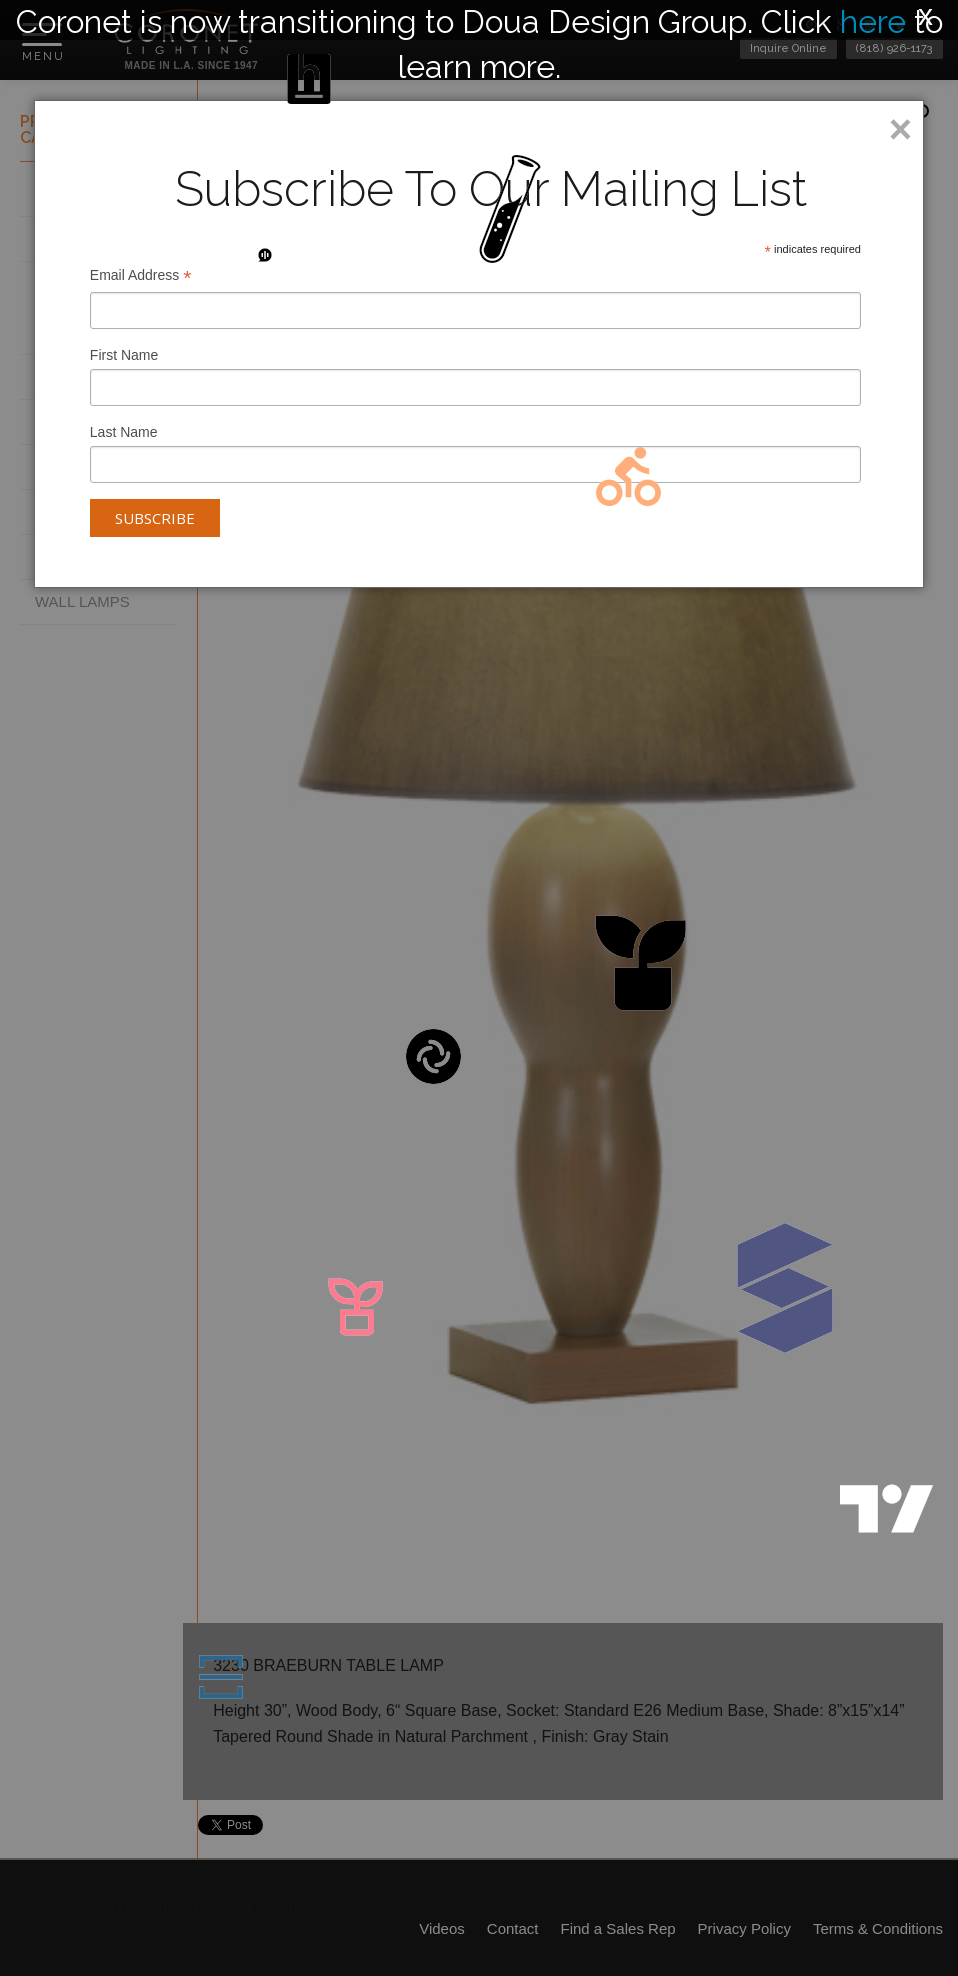  Describe the element at coordinates (221, 1677) in the screenshot. I see `scan a QR code` at that location.